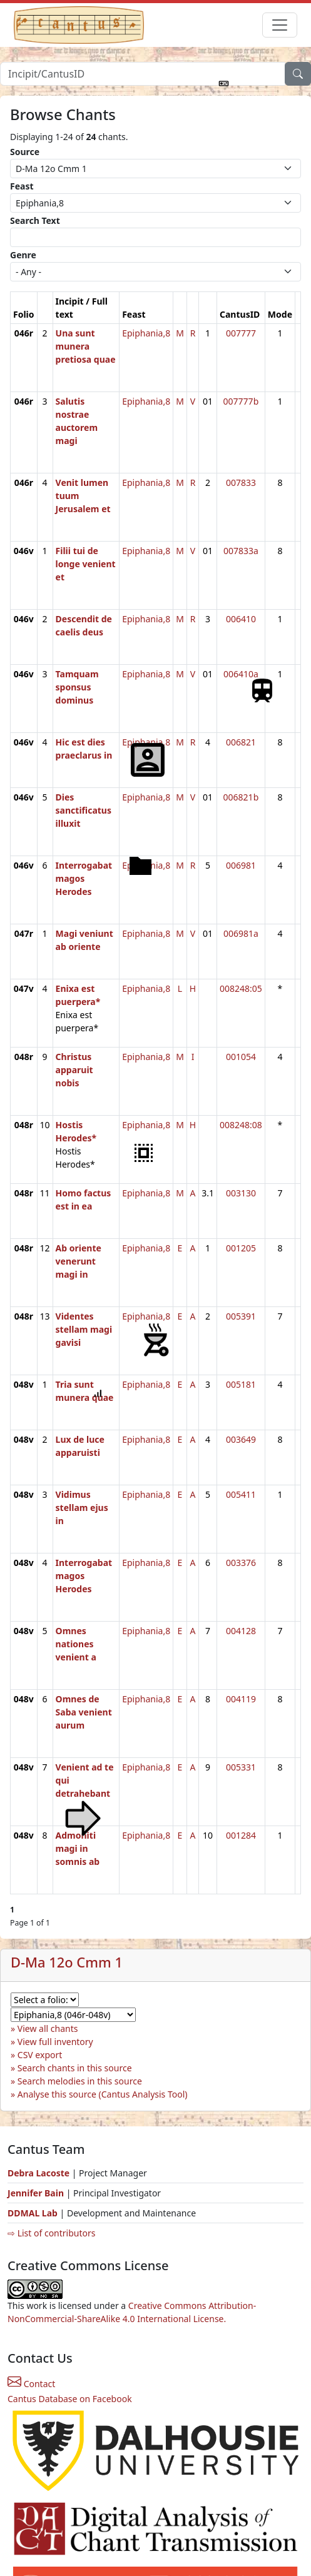 The image size is (311, 2576). What do you see at coordinates (148, 760) in the screenshot?
I see `switch to portrait orientation mode` at bounding box center [148, 760].